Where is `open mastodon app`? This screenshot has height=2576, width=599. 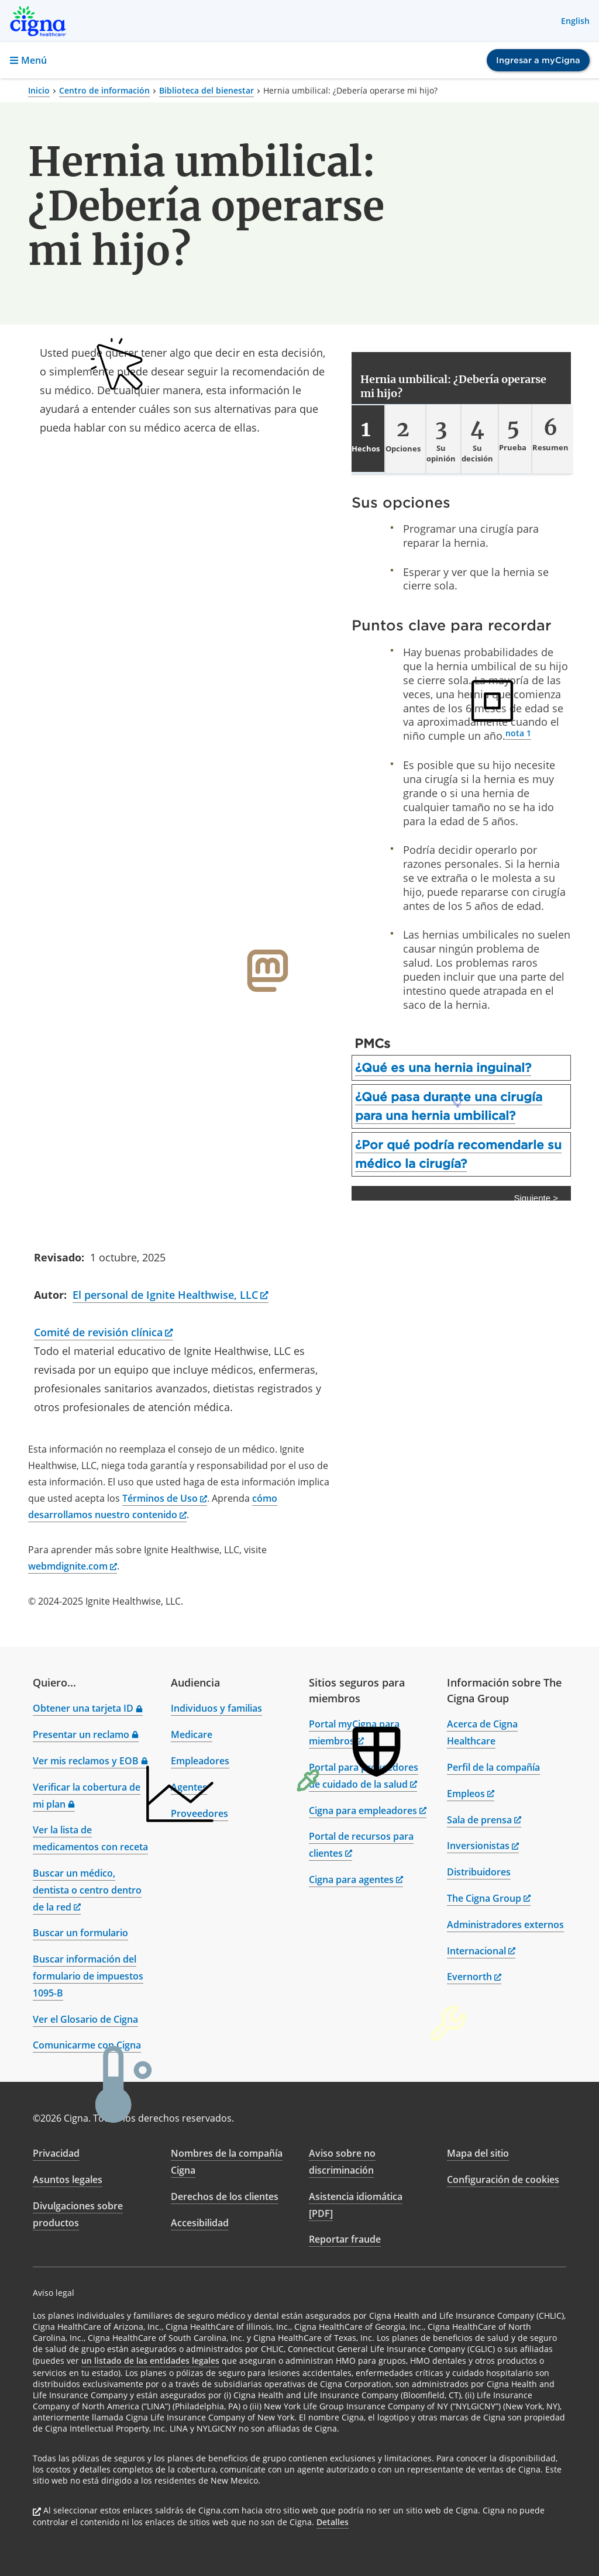
open mastodon app is located at coordinates (267, 970).